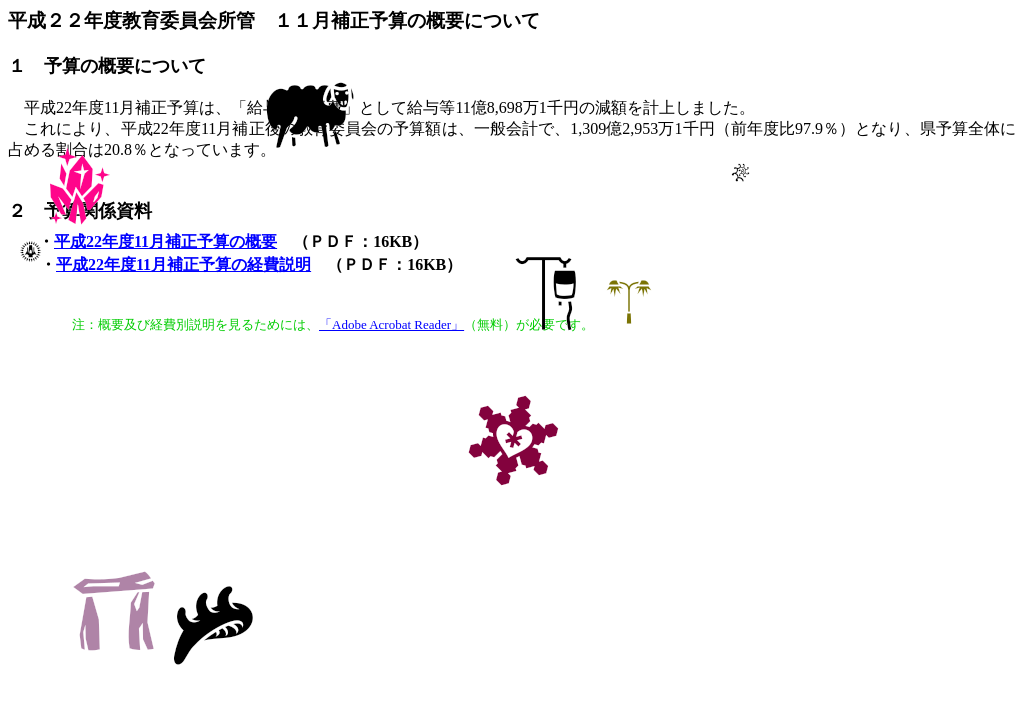  What do you see at coordinates (740, 172) in the screenshot?
I see `decorative flourish or ornamental design element` at bounding box center [740, 172].